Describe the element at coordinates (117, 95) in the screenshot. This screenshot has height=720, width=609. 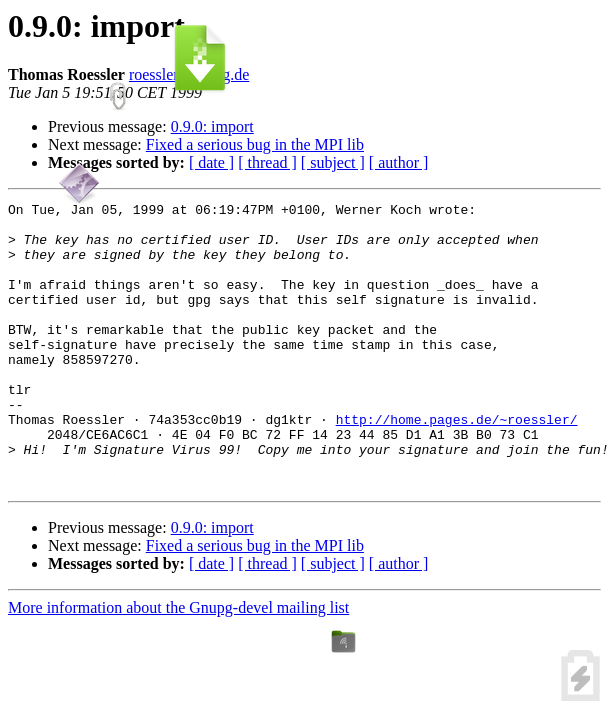
I see `indicates an email has an attachment` at that location.